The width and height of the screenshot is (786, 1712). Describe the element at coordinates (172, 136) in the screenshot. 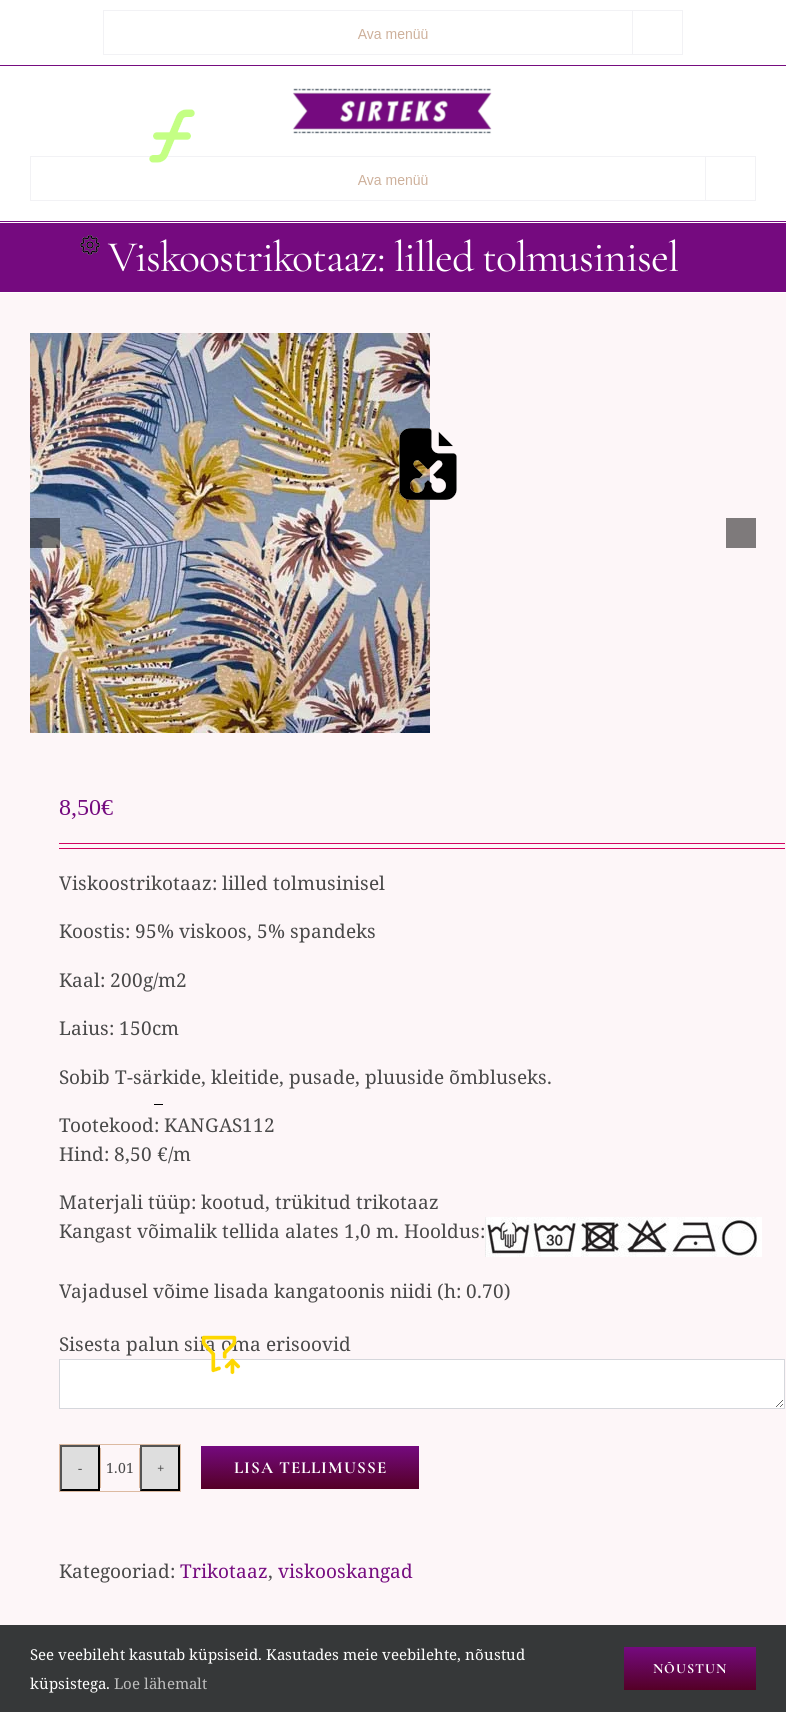

I see `indicates florin or dutch guilder currency` at that location.